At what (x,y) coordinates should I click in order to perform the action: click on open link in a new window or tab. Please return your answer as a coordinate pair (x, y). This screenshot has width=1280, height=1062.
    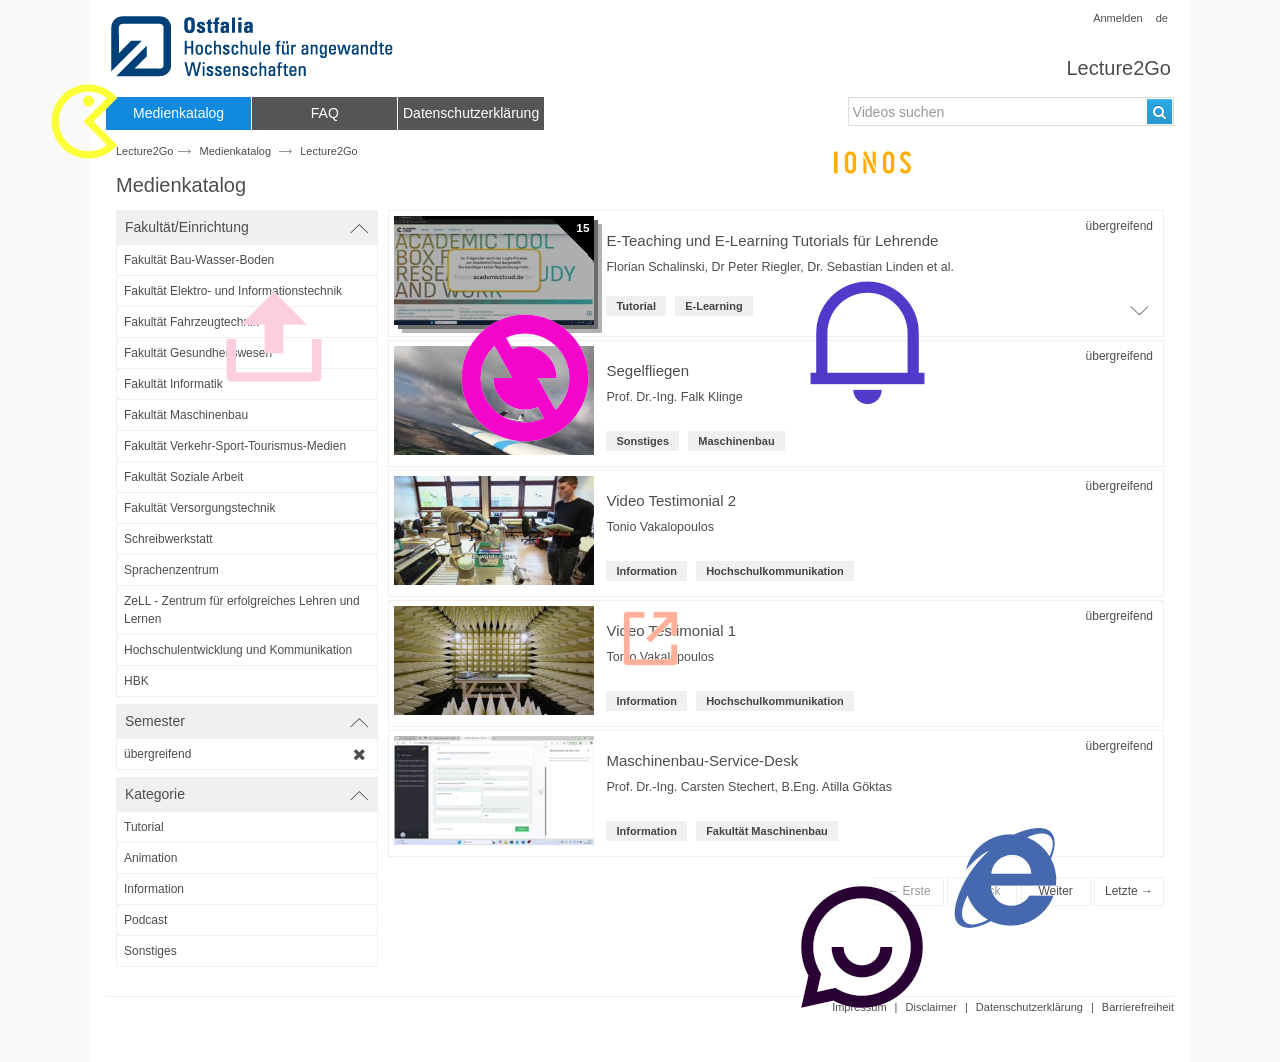
    Looking at the image, I should click on (650, 638).